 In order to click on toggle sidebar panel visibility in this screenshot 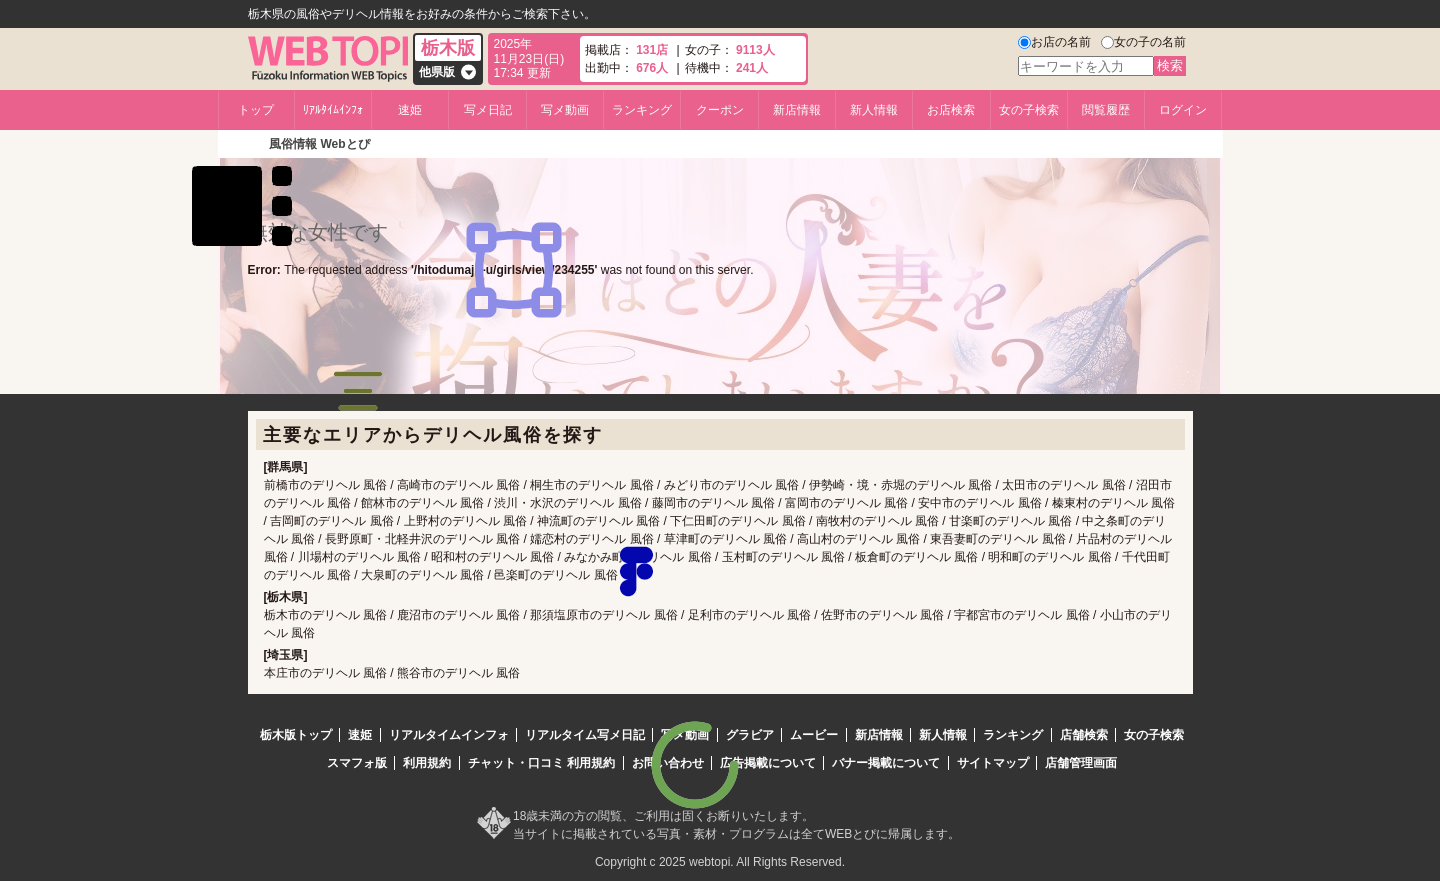, I will do `click(242, 206)`.